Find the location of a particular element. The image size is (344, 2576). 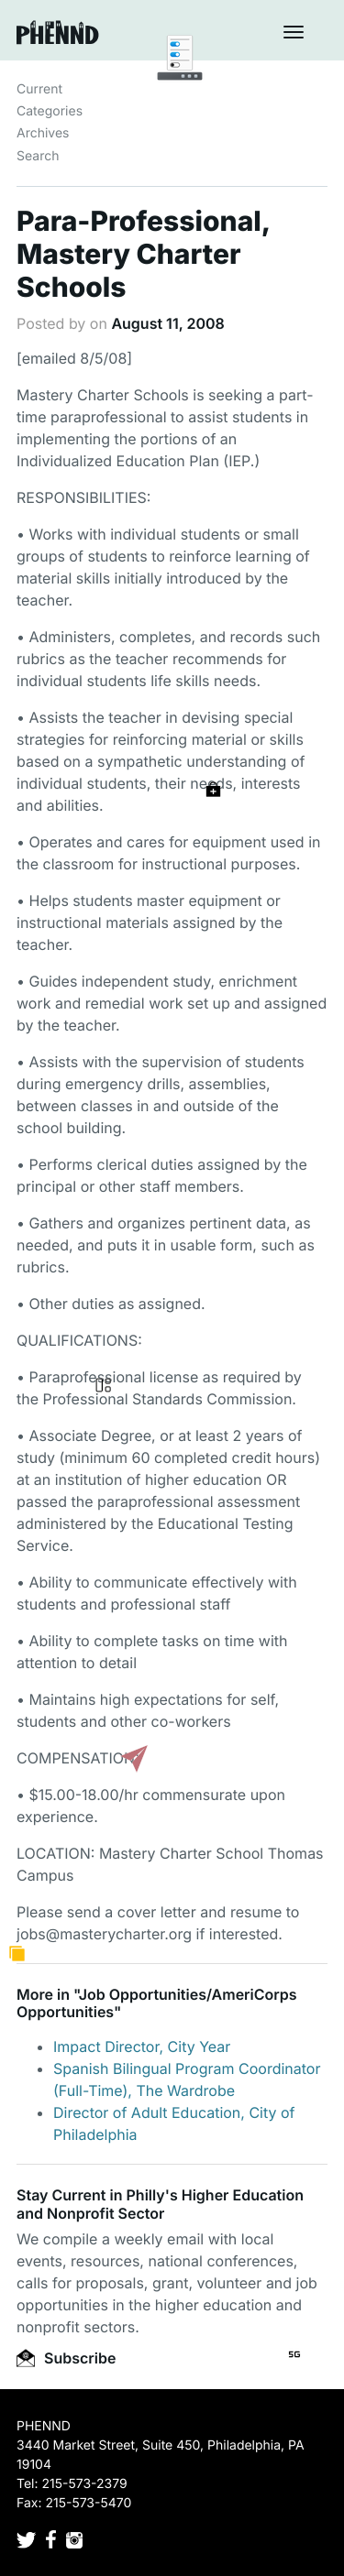

indicates 5G network connectivity is located at coordinates (294, 2354).